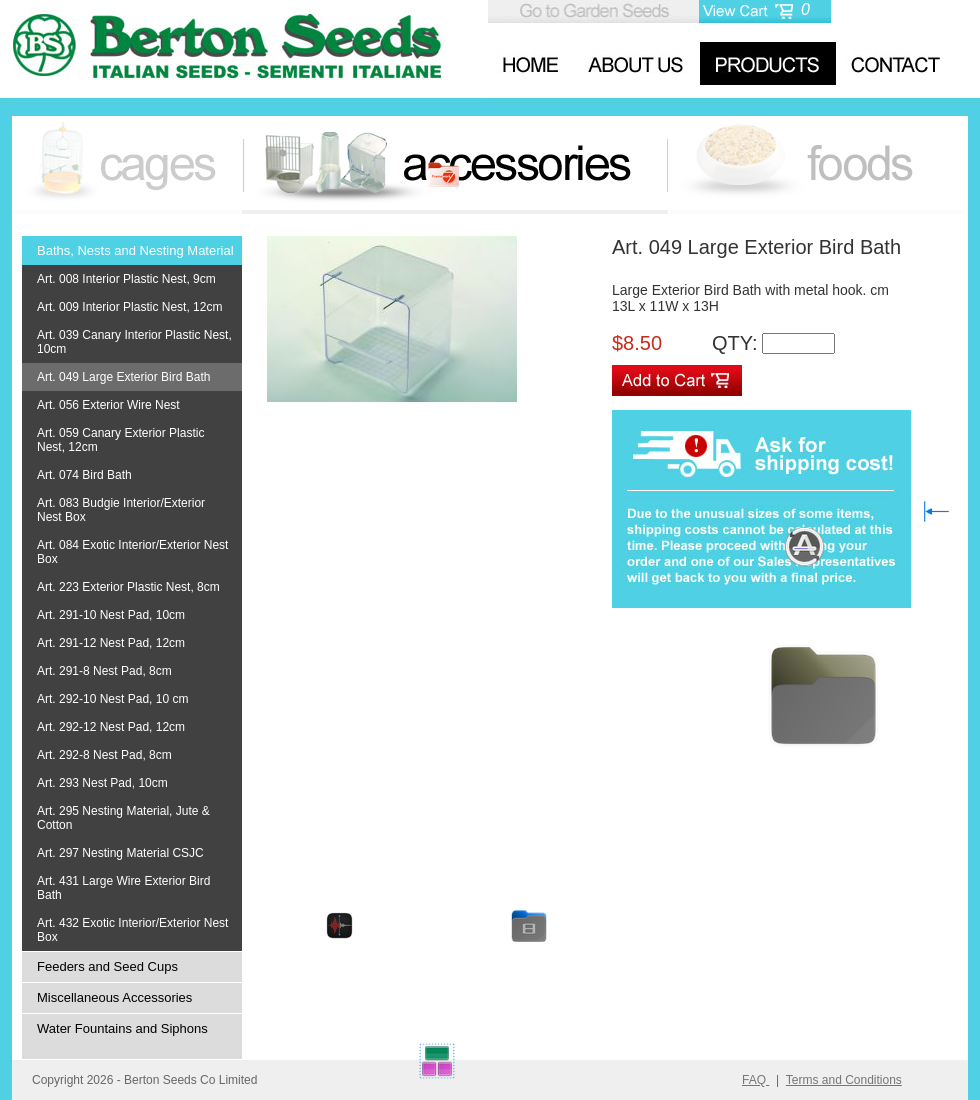 This screenshot has width=980, height=1100. Describe the element at coordinates (936, 511) in the screenshot. I see `go to the first item in a list or sequence` at that location.